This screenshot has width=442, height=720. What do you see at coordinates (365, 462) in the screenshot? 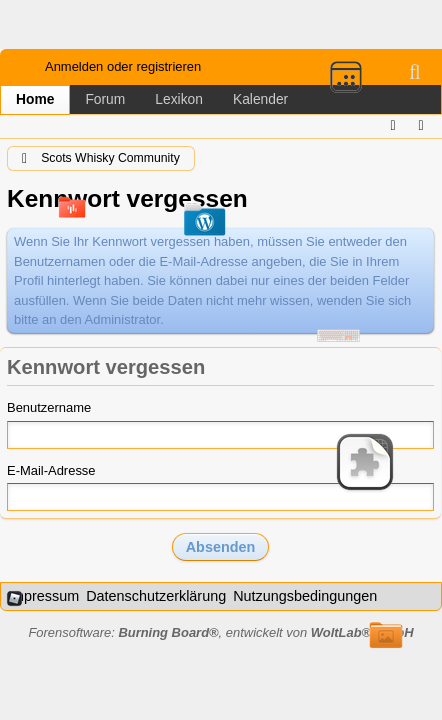
I see `open libreoffice templates` at bounding box center [365, 462].